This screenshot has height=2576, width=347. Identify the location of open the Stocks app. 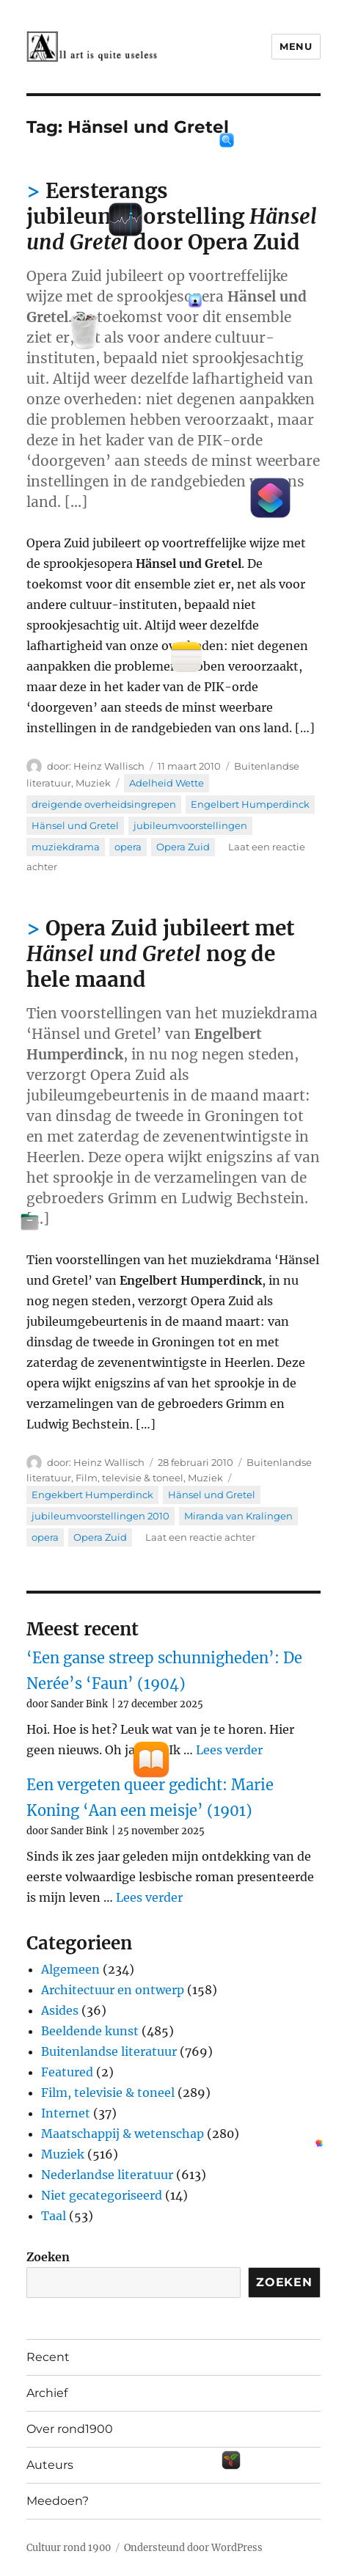
(125, 219).